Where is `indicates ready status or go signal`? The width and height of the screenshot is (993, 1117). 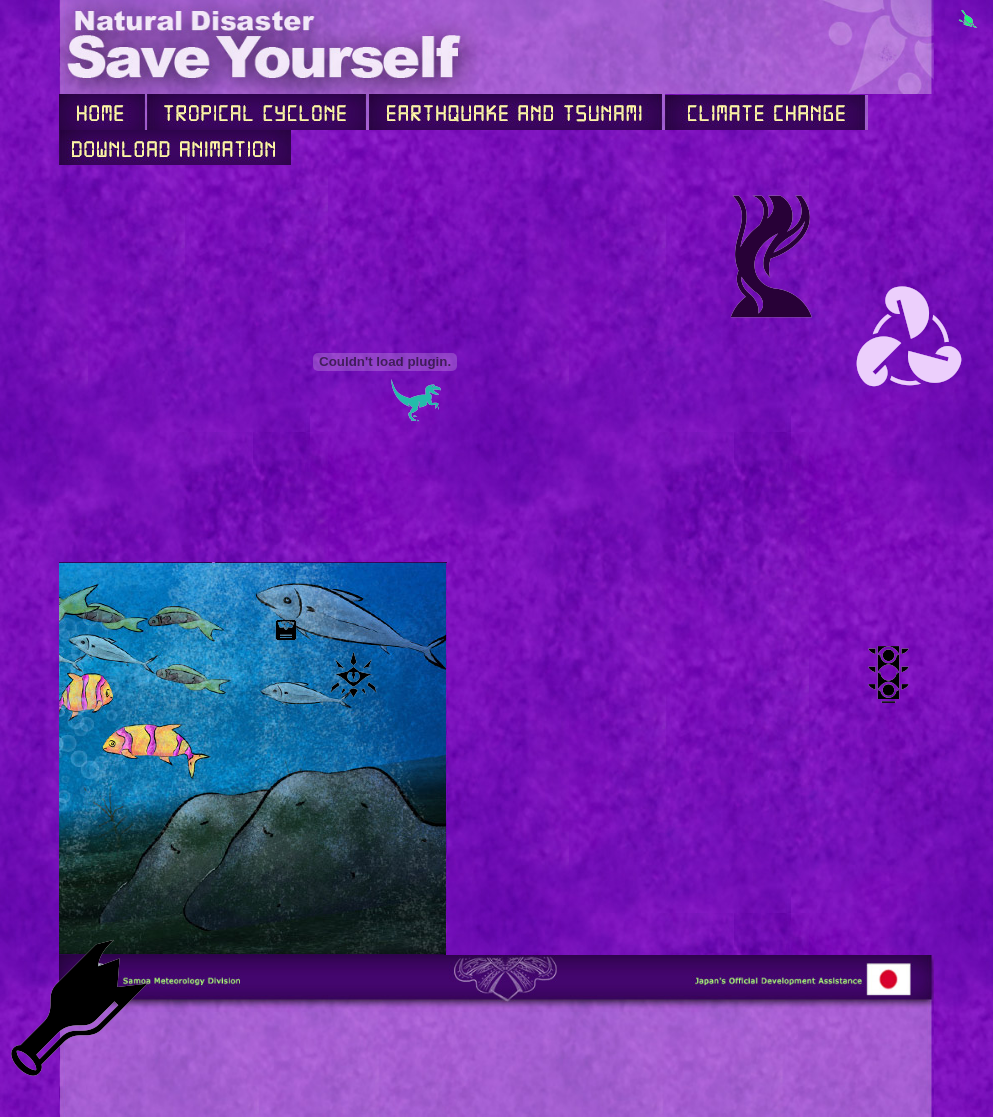 indicates ready status or go signal is located at coordinates (888, 674).